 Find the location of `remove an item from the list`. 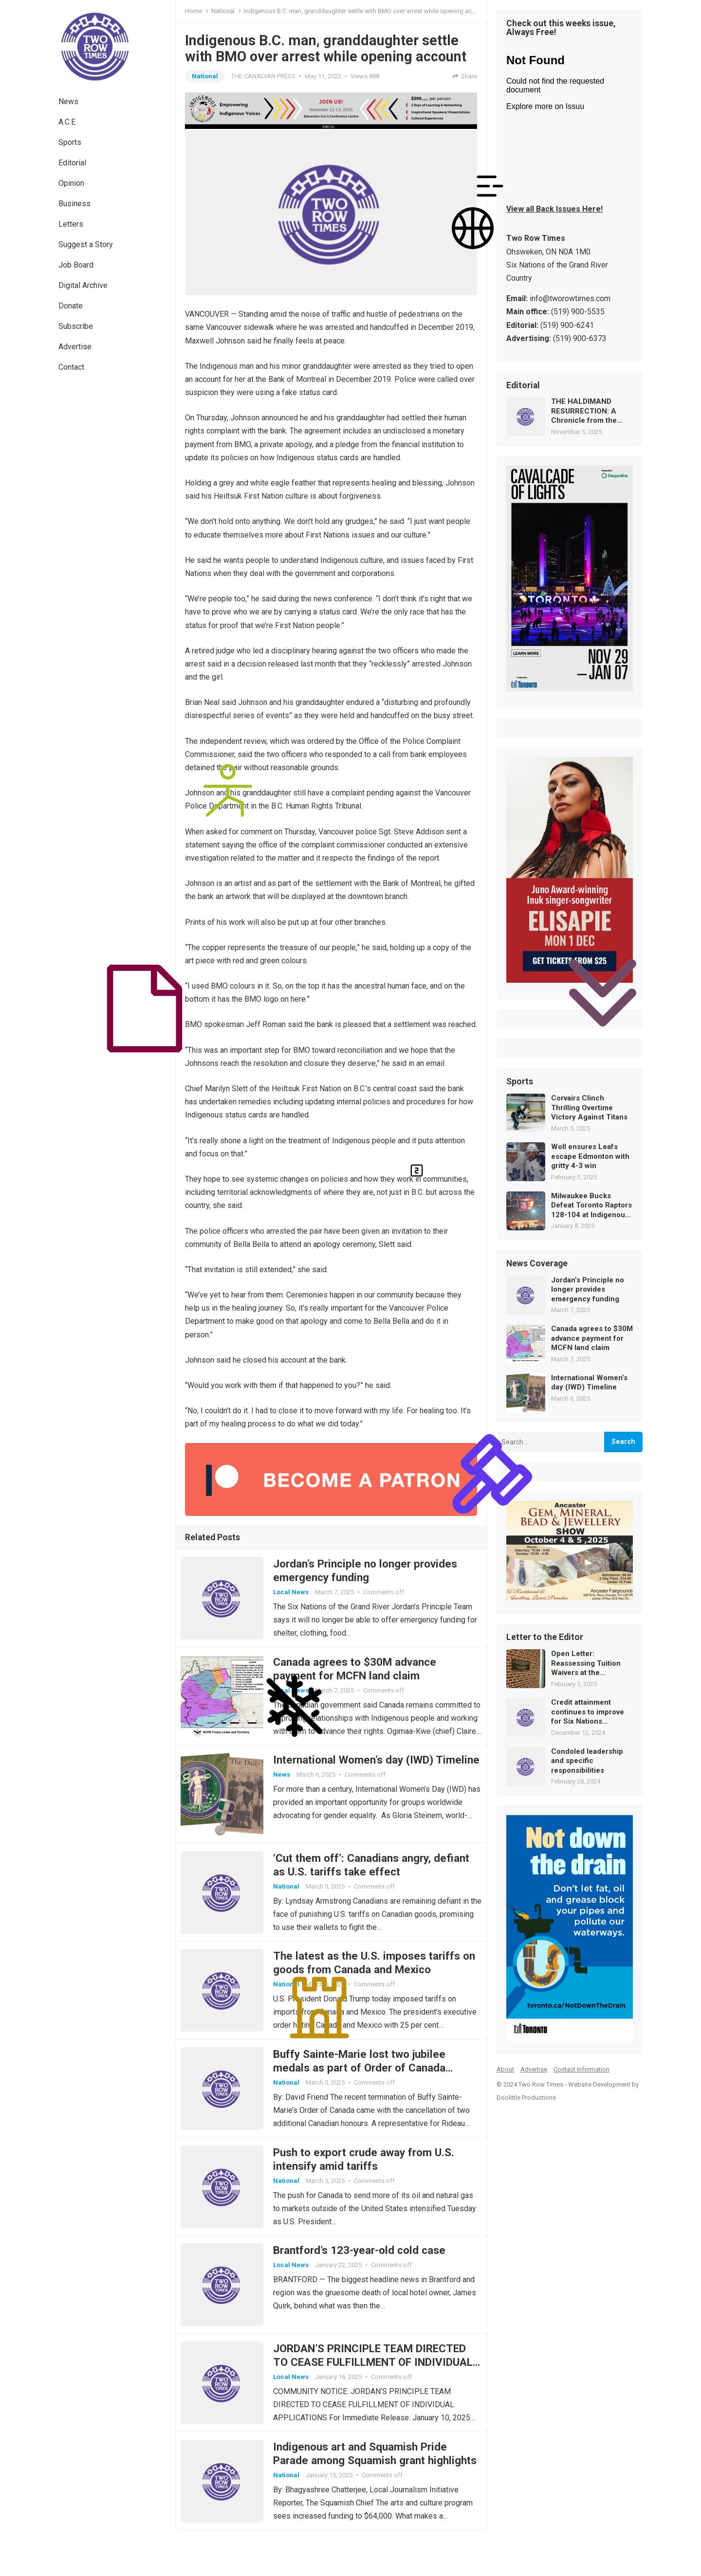

remove an item from the list is located at coordinates (490, 186).